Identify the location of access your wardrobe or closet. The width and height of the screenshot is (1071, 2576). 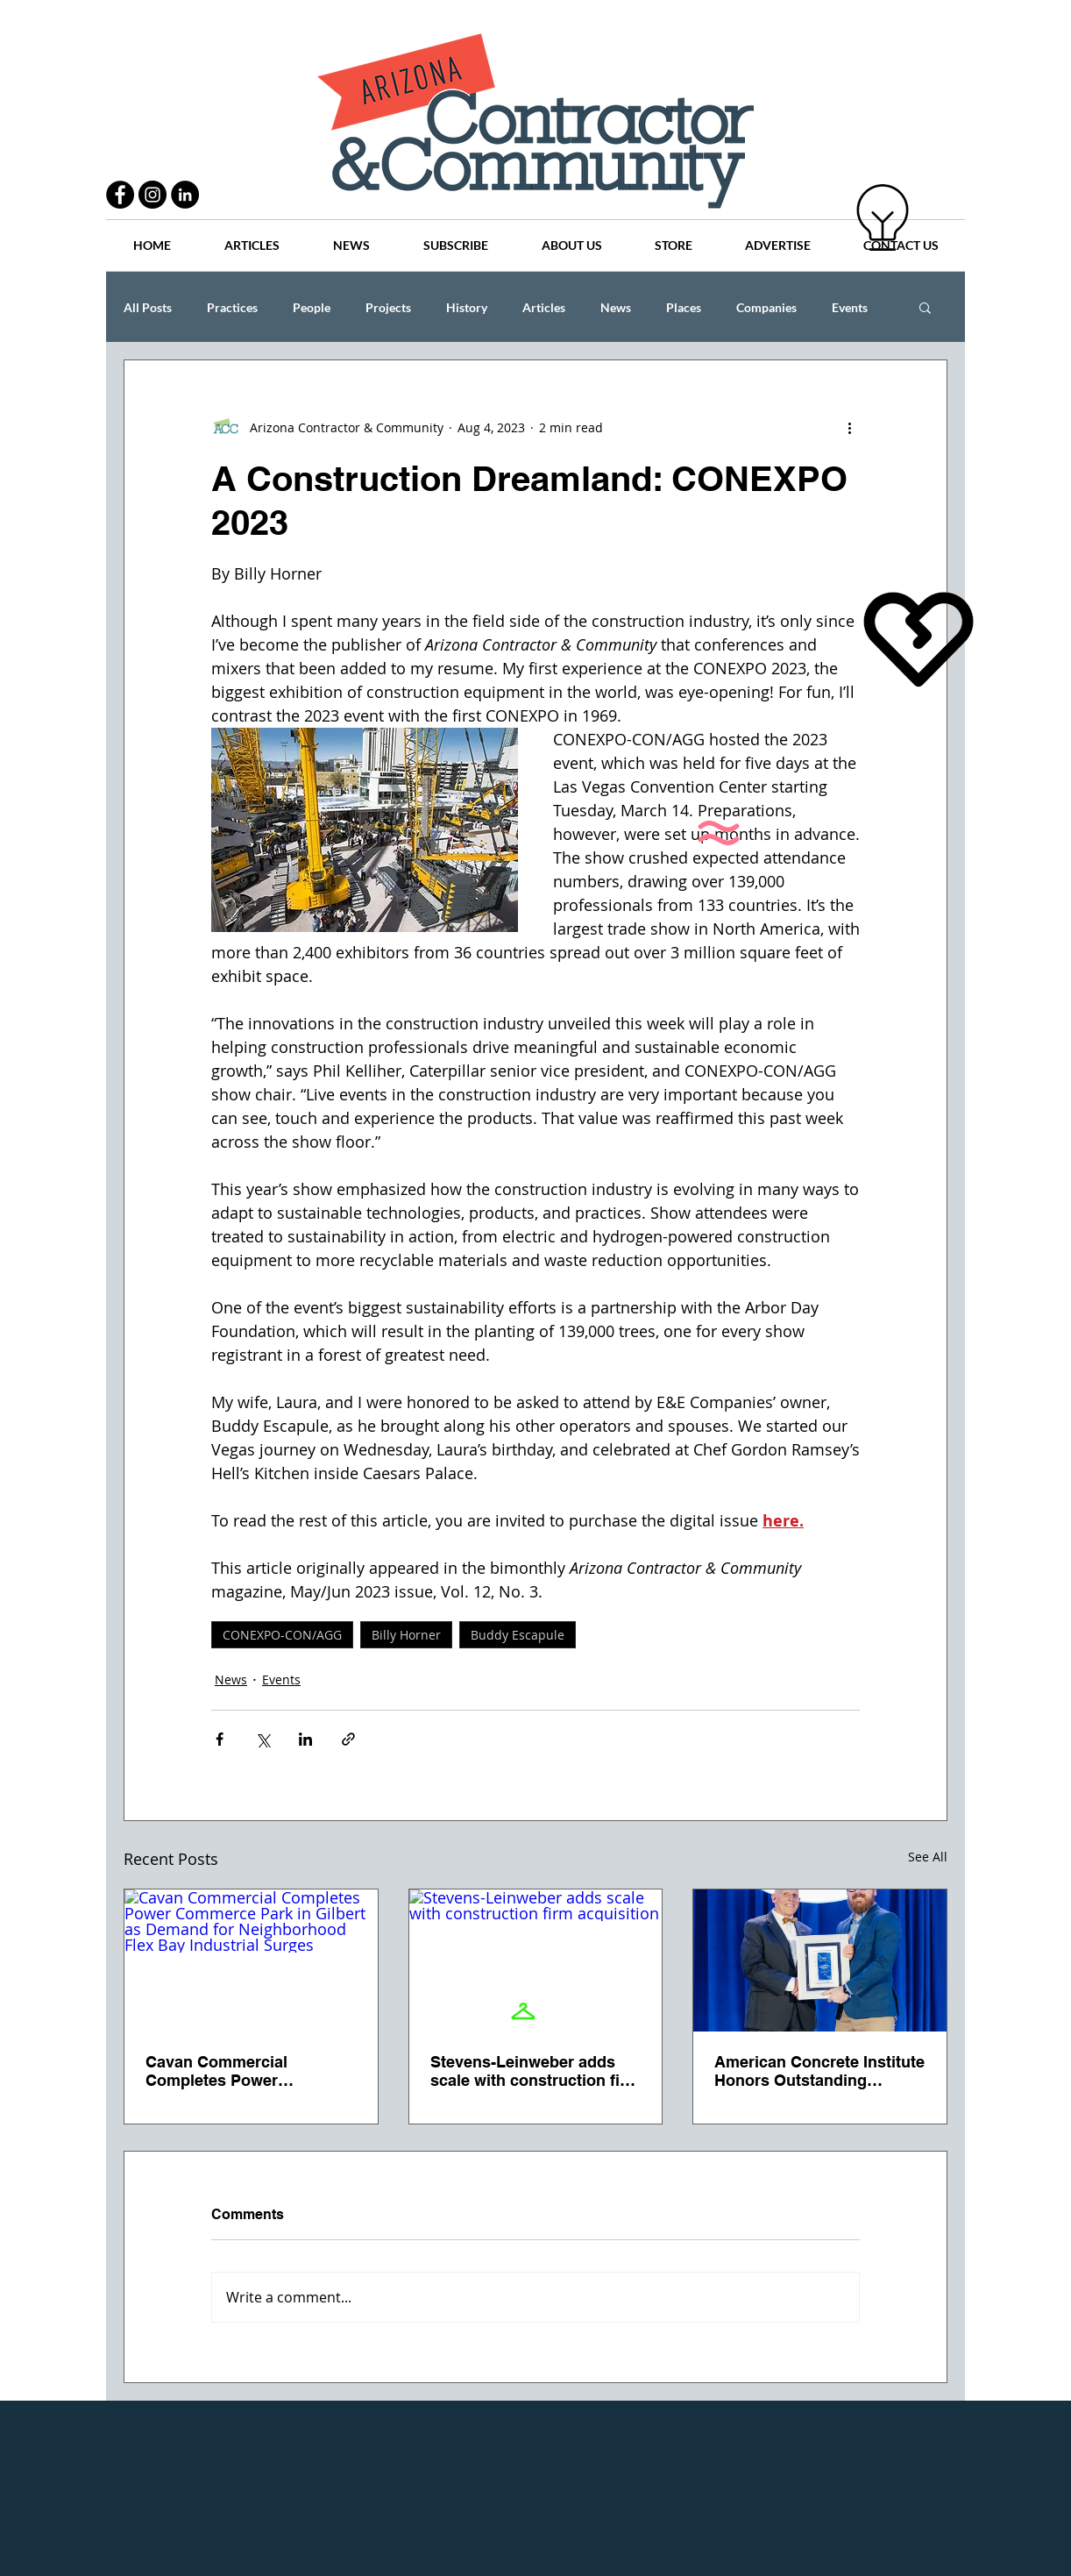
(523, 2012).